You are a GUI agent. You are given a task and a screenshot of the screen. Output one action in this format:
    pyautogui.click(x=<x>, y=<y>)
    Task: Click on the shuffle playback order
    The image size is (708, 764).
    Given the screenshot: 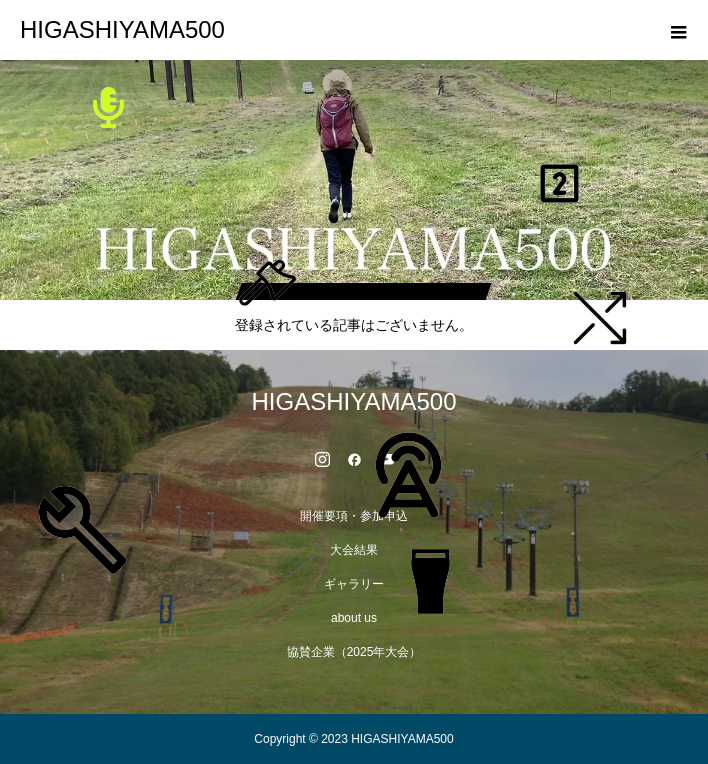 What is the action you would take?
    pyautogui.click(x=600, y=318)
    